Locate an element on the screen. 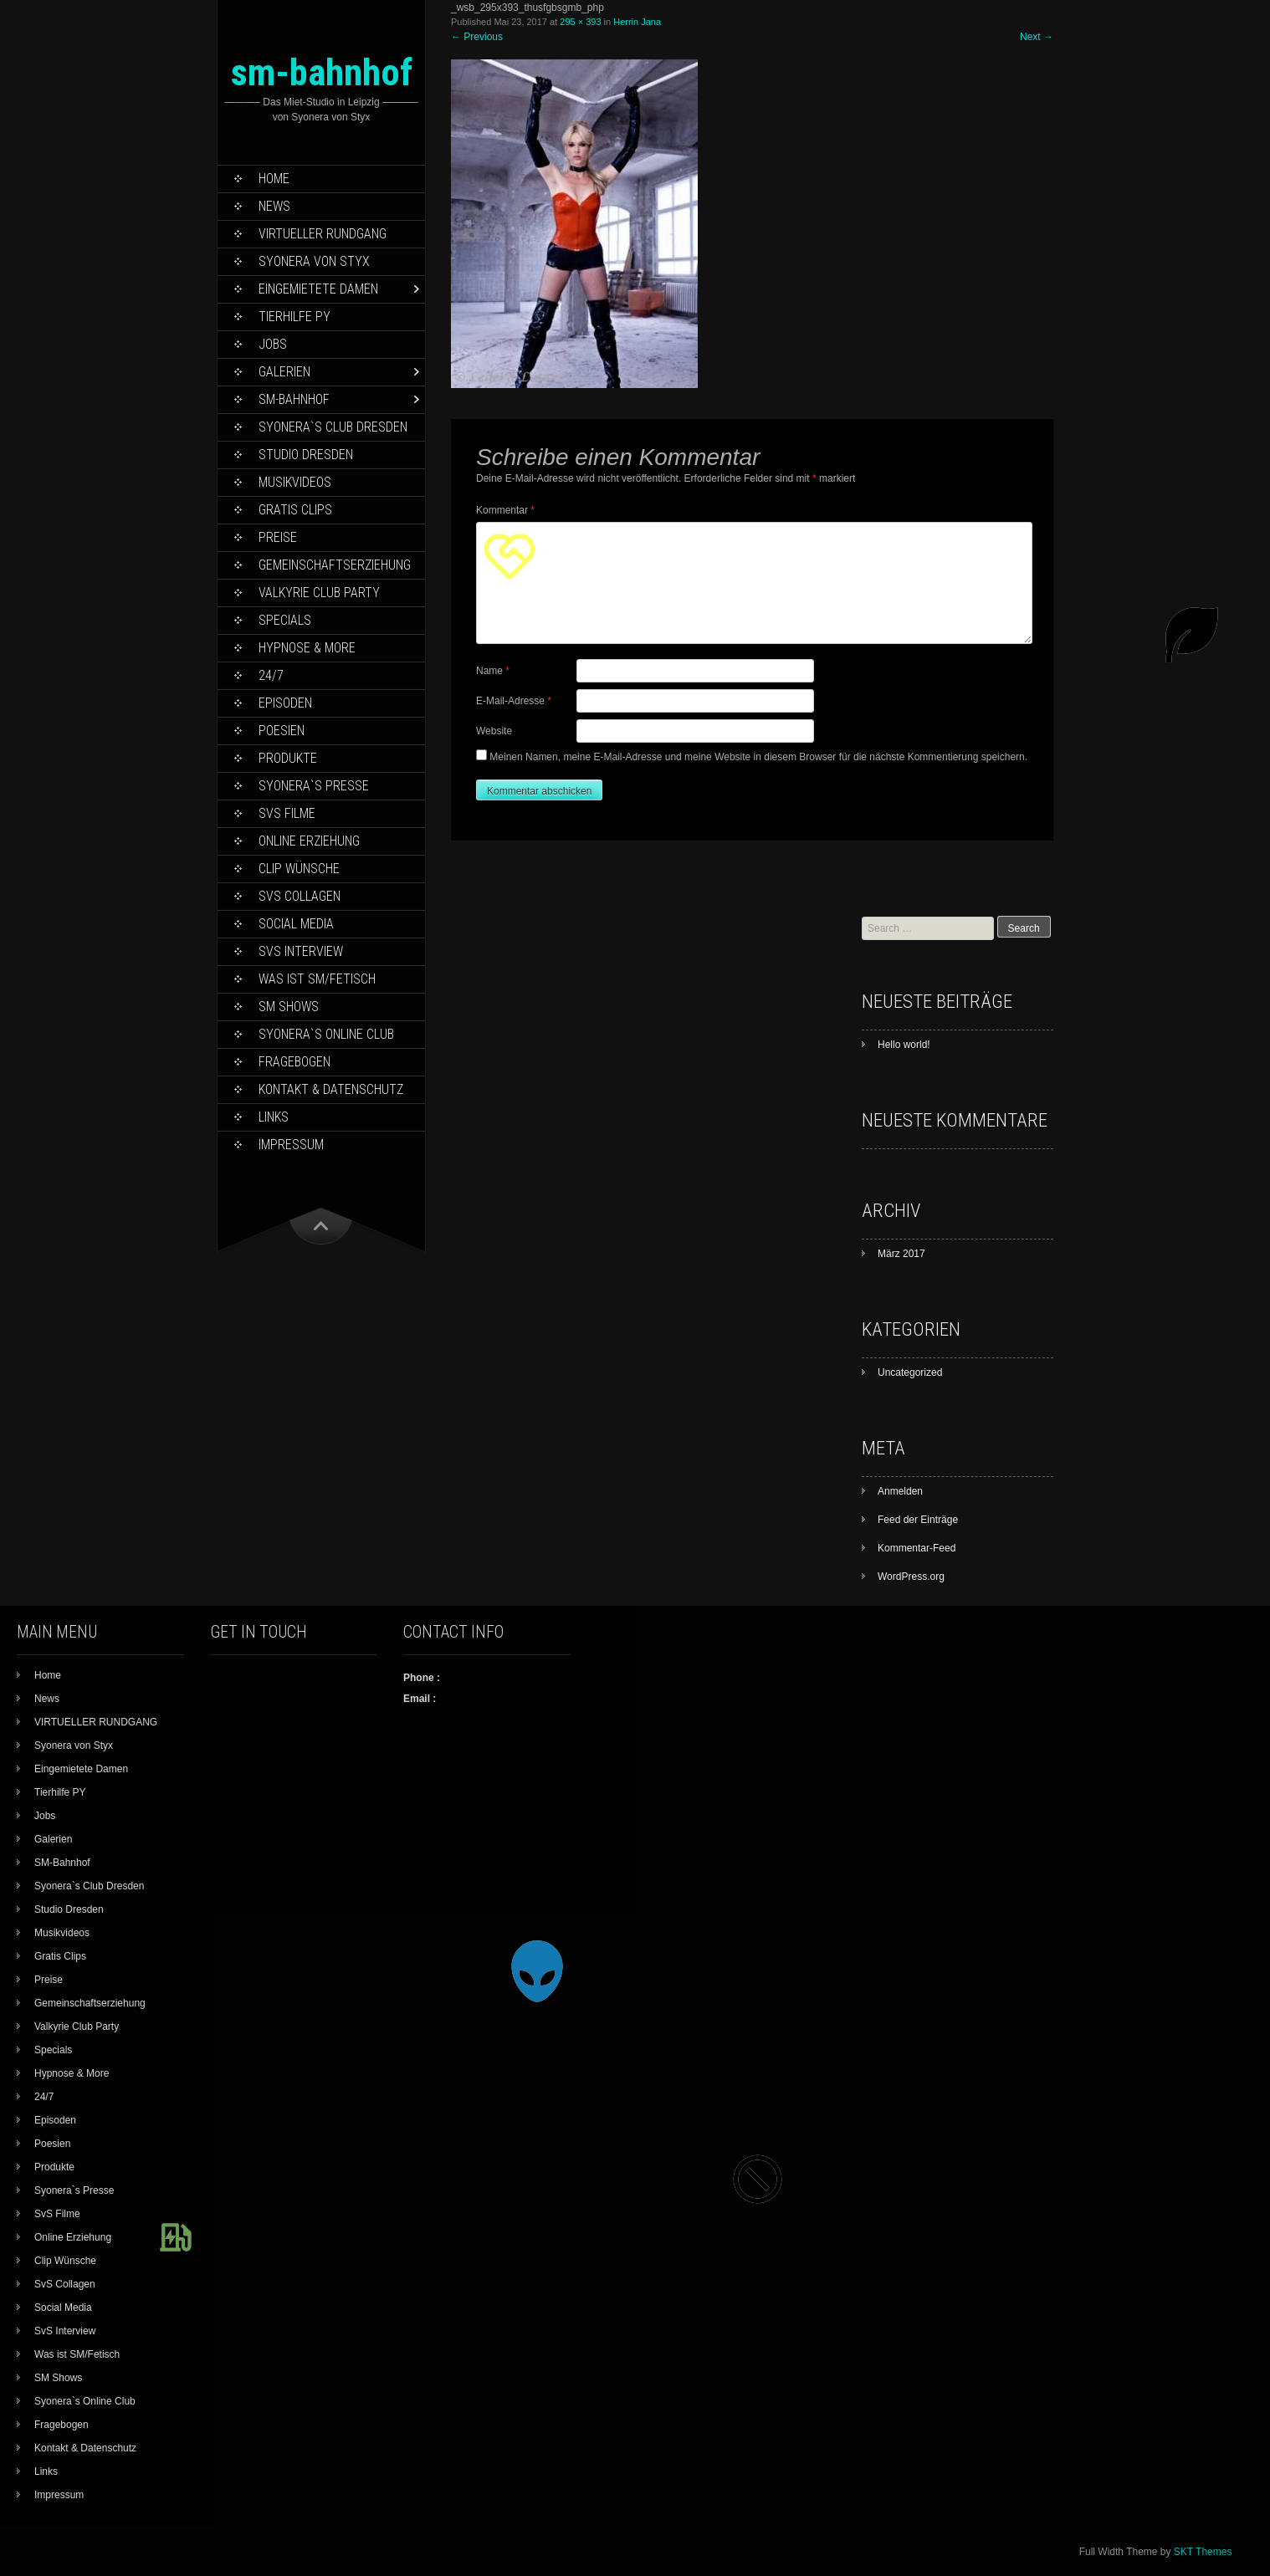 The image size is (1270, 2576). find nearby electric vehicle charging stations is located at coordinates (176, 2237).